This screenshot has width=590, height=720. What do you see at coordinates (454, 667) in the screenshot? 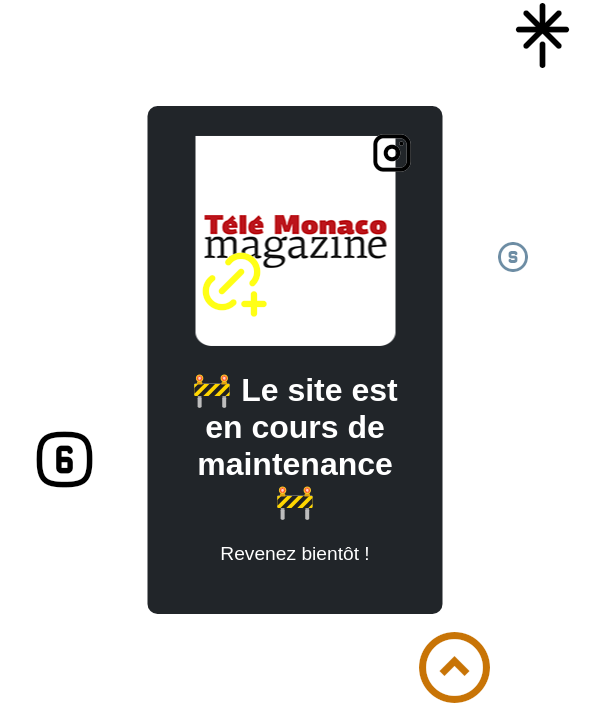
I see `scroll up or return to top of page` at bounding box center [454, 667].